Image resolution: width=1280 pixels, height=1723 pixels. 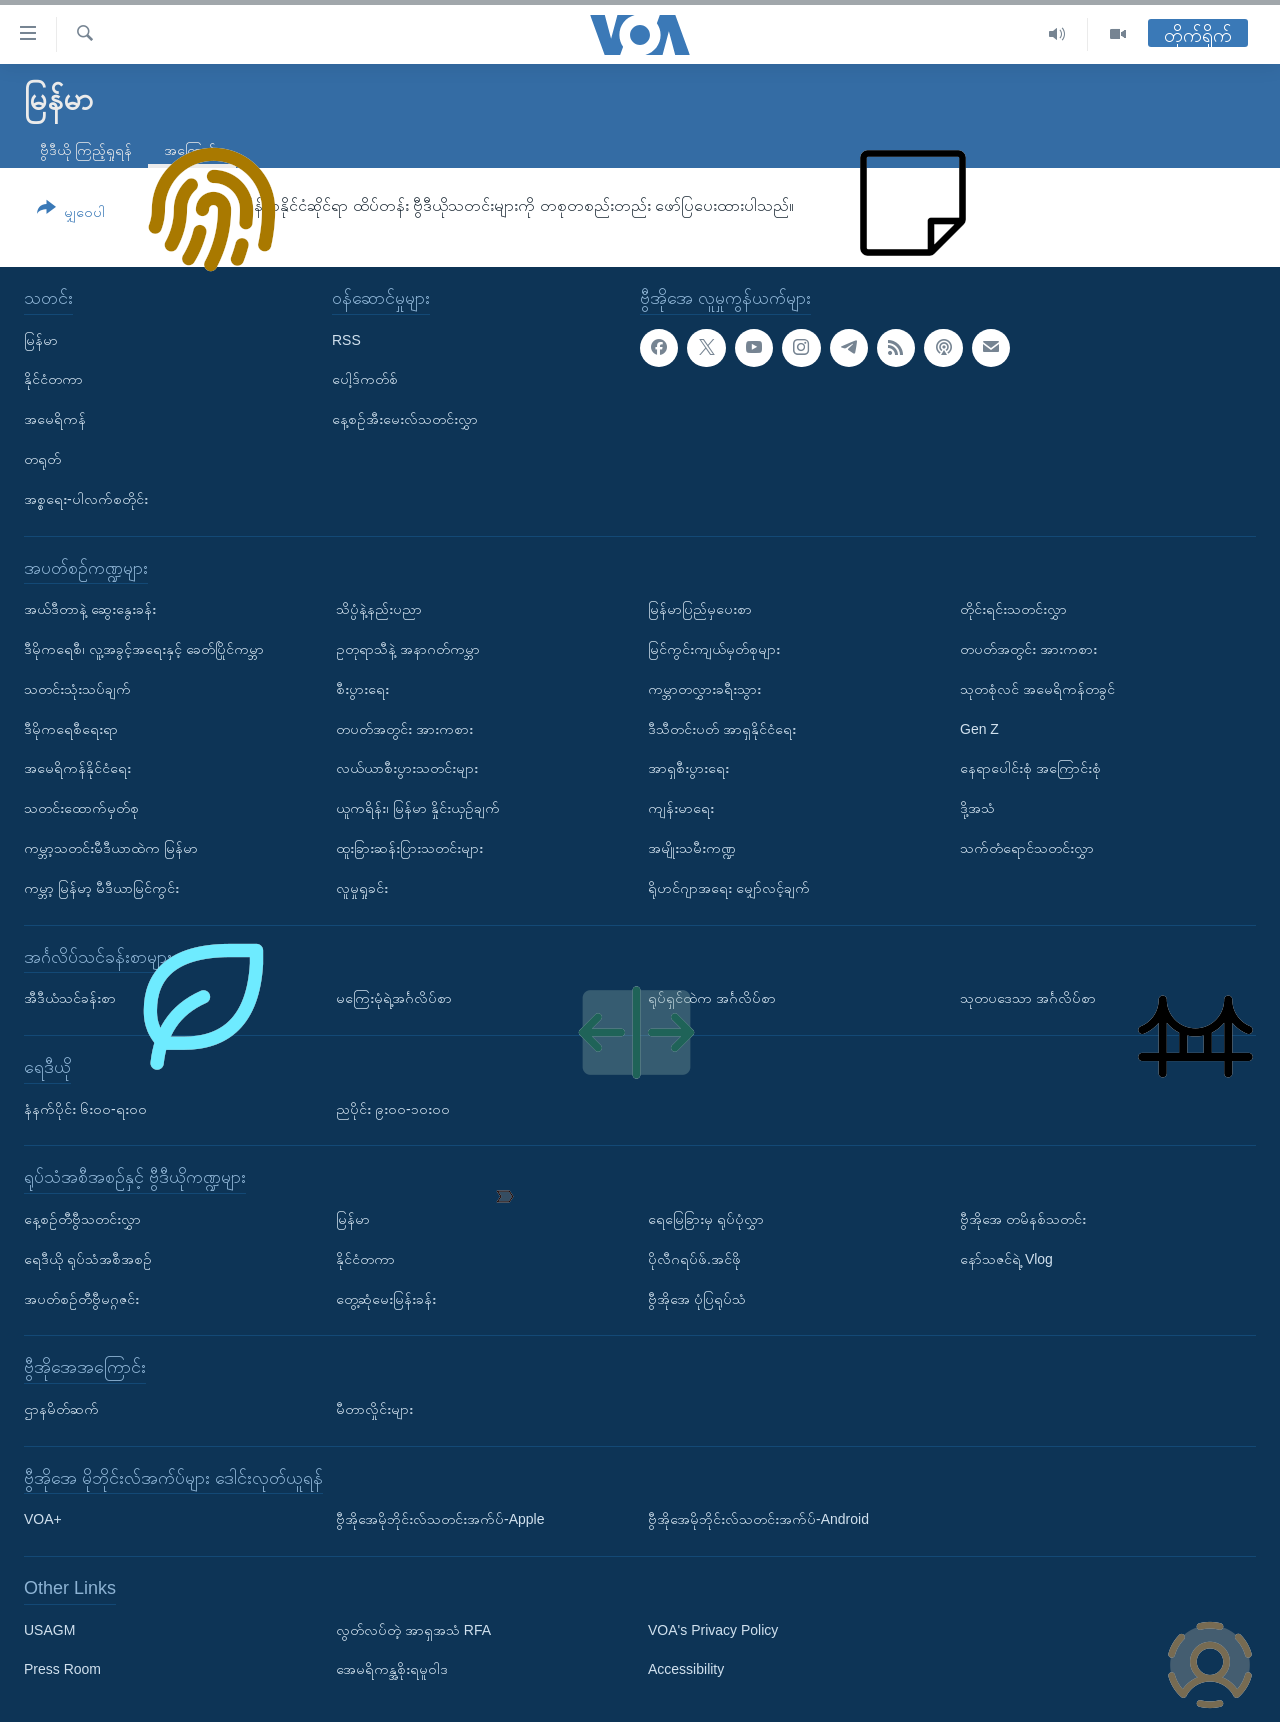 What do you see at coordinates (203, 1003) in the screenshot?
I see `view eco-friendly or sustainable options` at bounding box center [203, 1003].